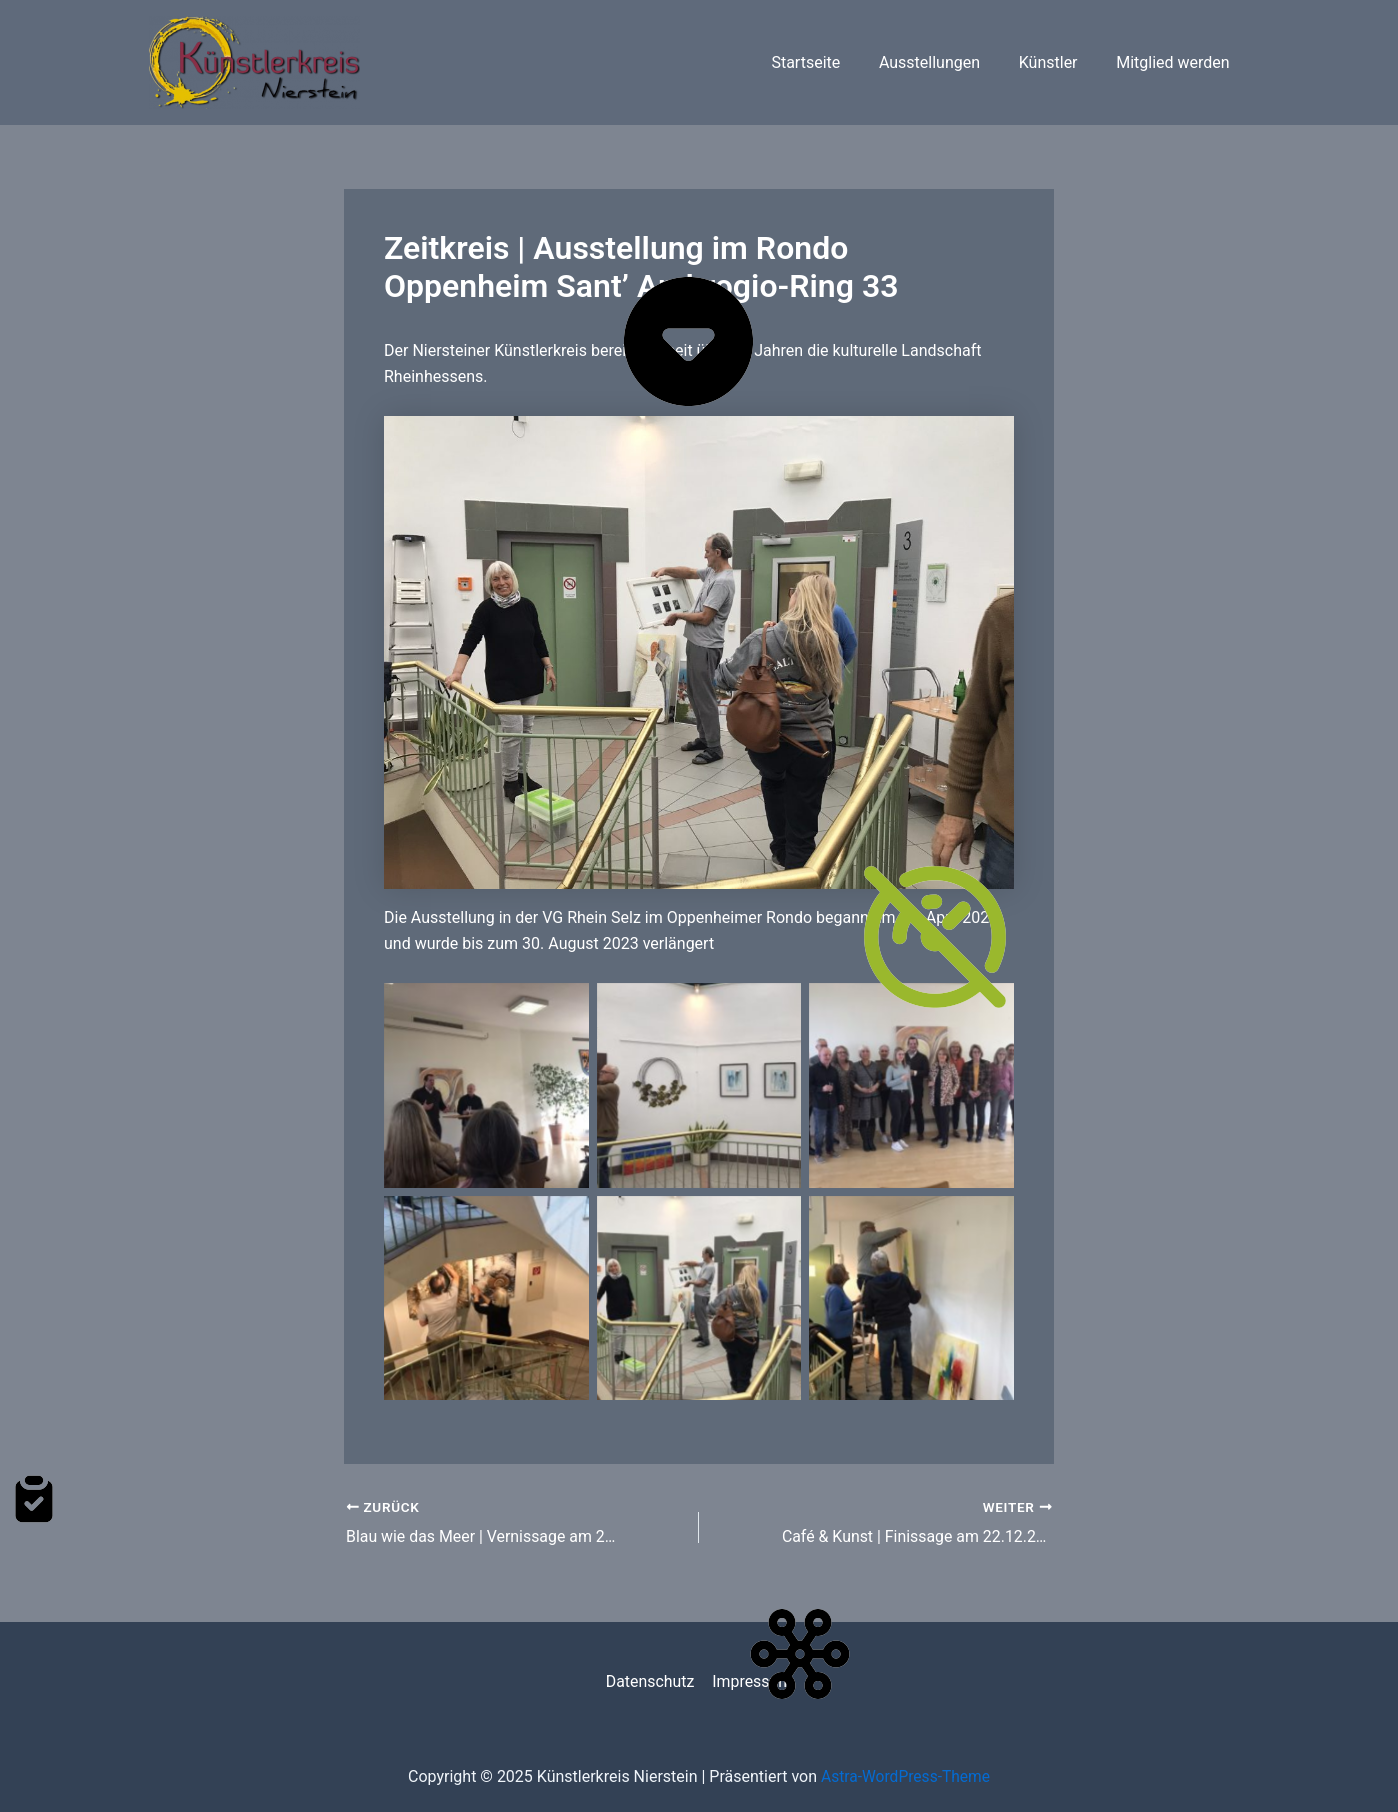  I want to click on expand dropdown menu, so click(688, 341).